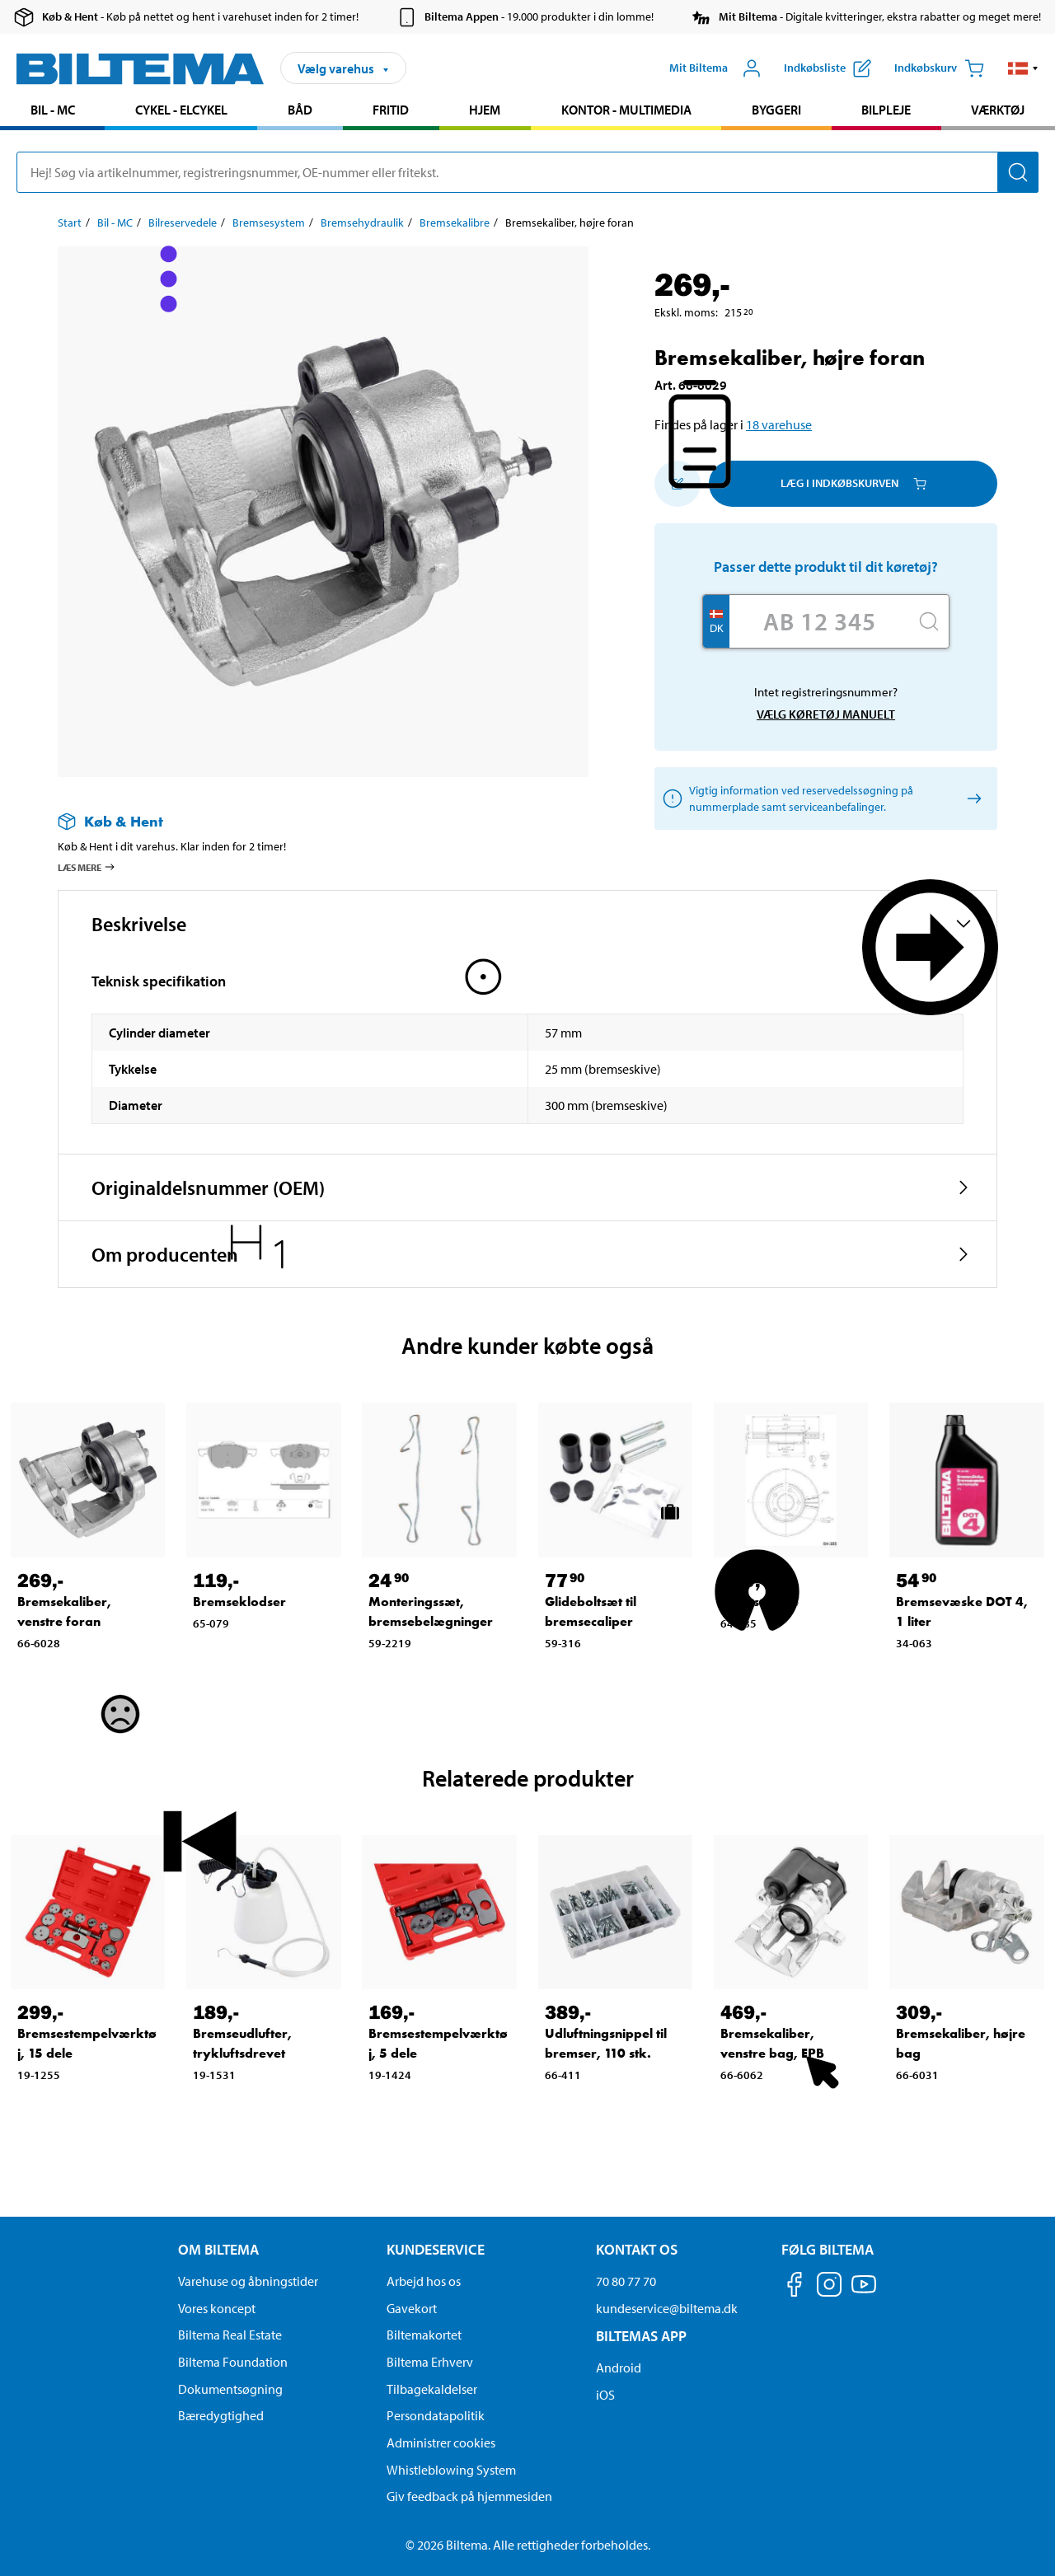 This screenshot has height=2576, width=1055. Describe the element at coordinates (199, 1841) in the screenshot. I see `skip to previous track` at that location.